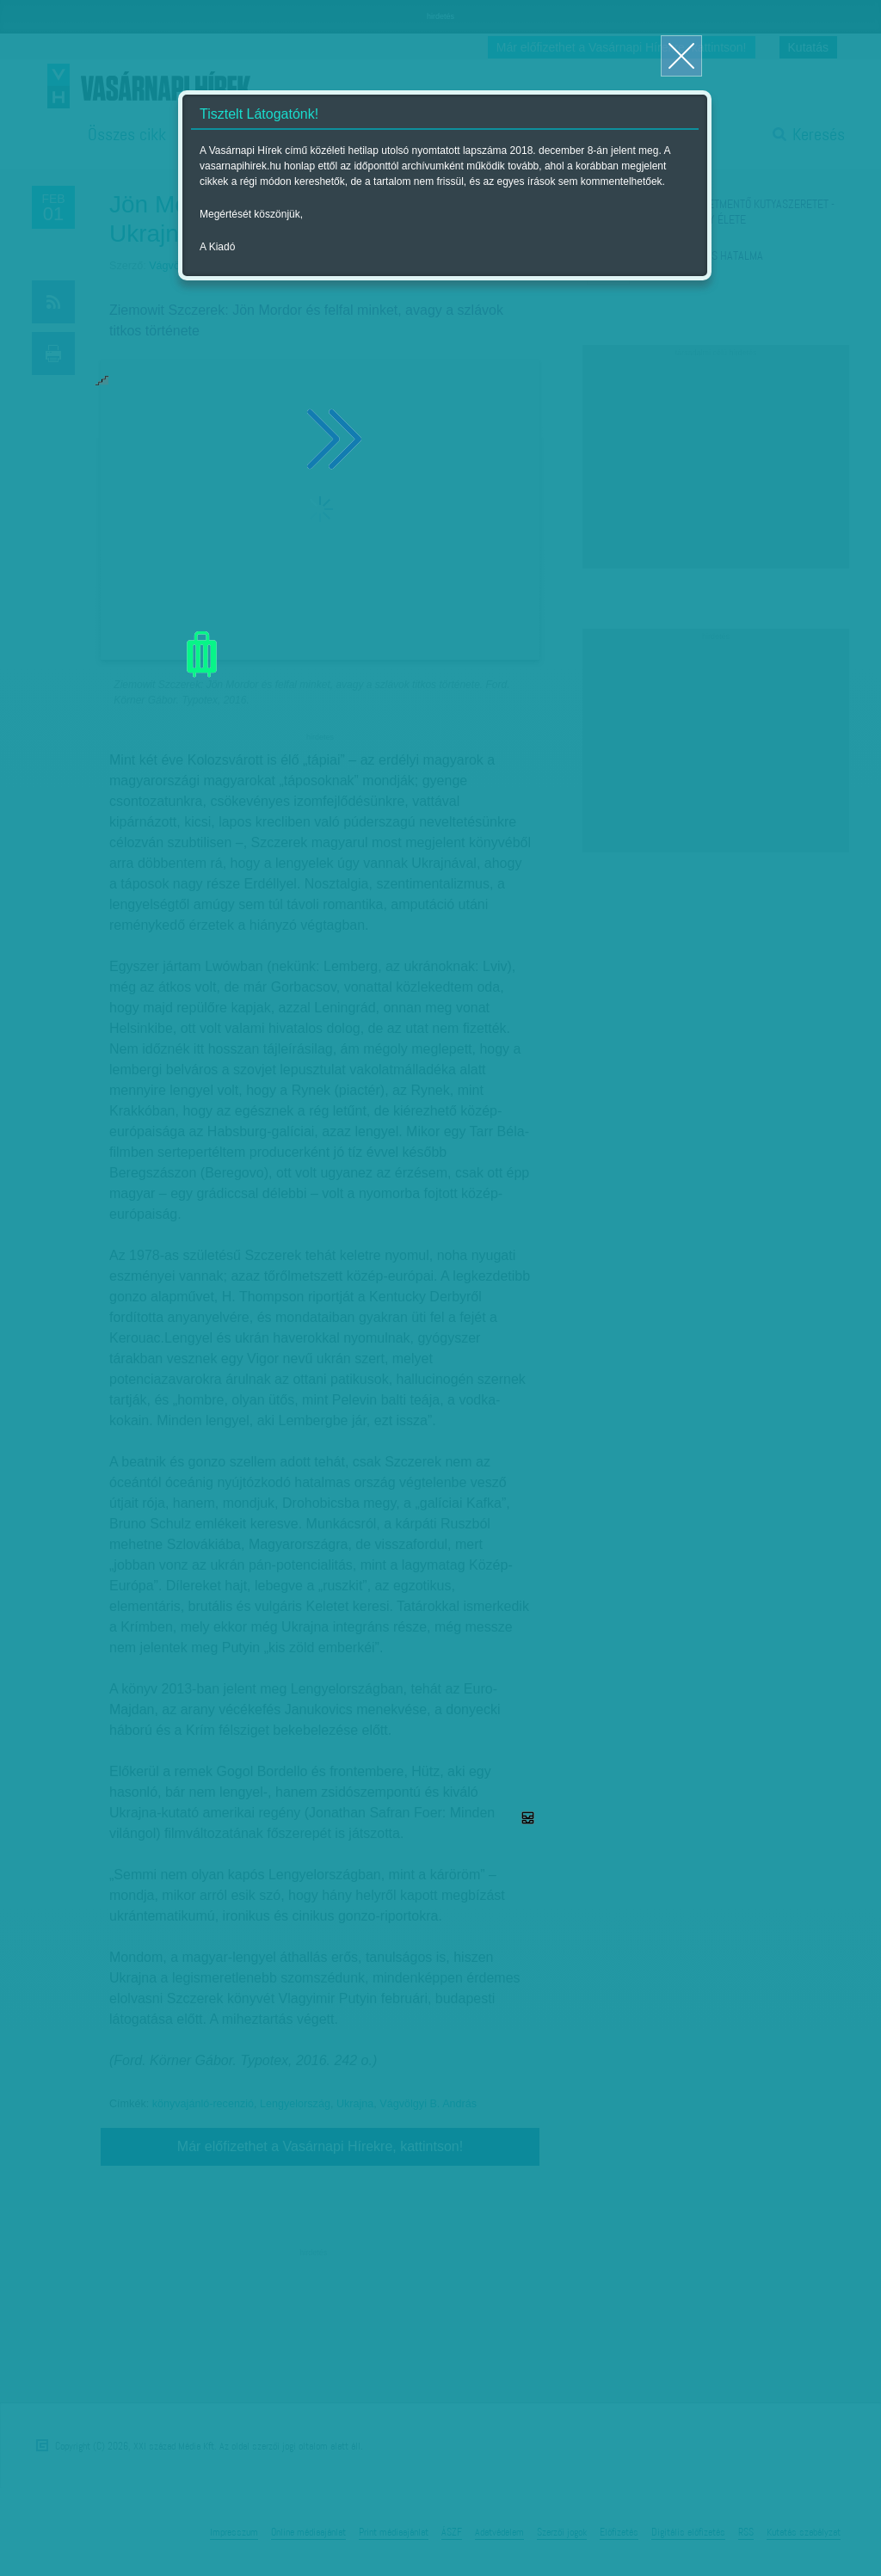 This screenshot has height=2576, width=881. Describe the element at coordinates (102, 380) in the screenshot. I see `view step count or fitness progress` at that location.